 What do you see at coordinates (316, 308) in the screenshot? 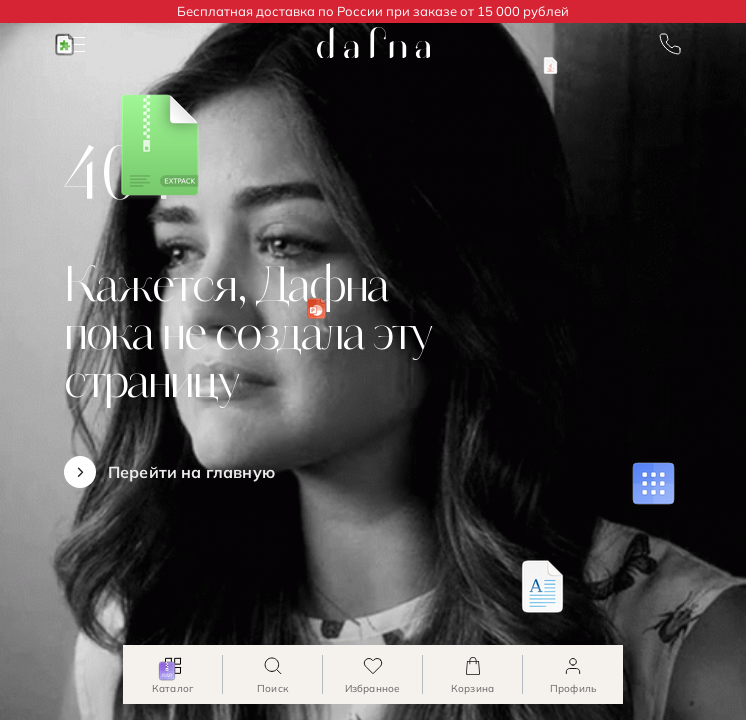
I see `a powerpoint presentation file` at bounding box center [316, 308].